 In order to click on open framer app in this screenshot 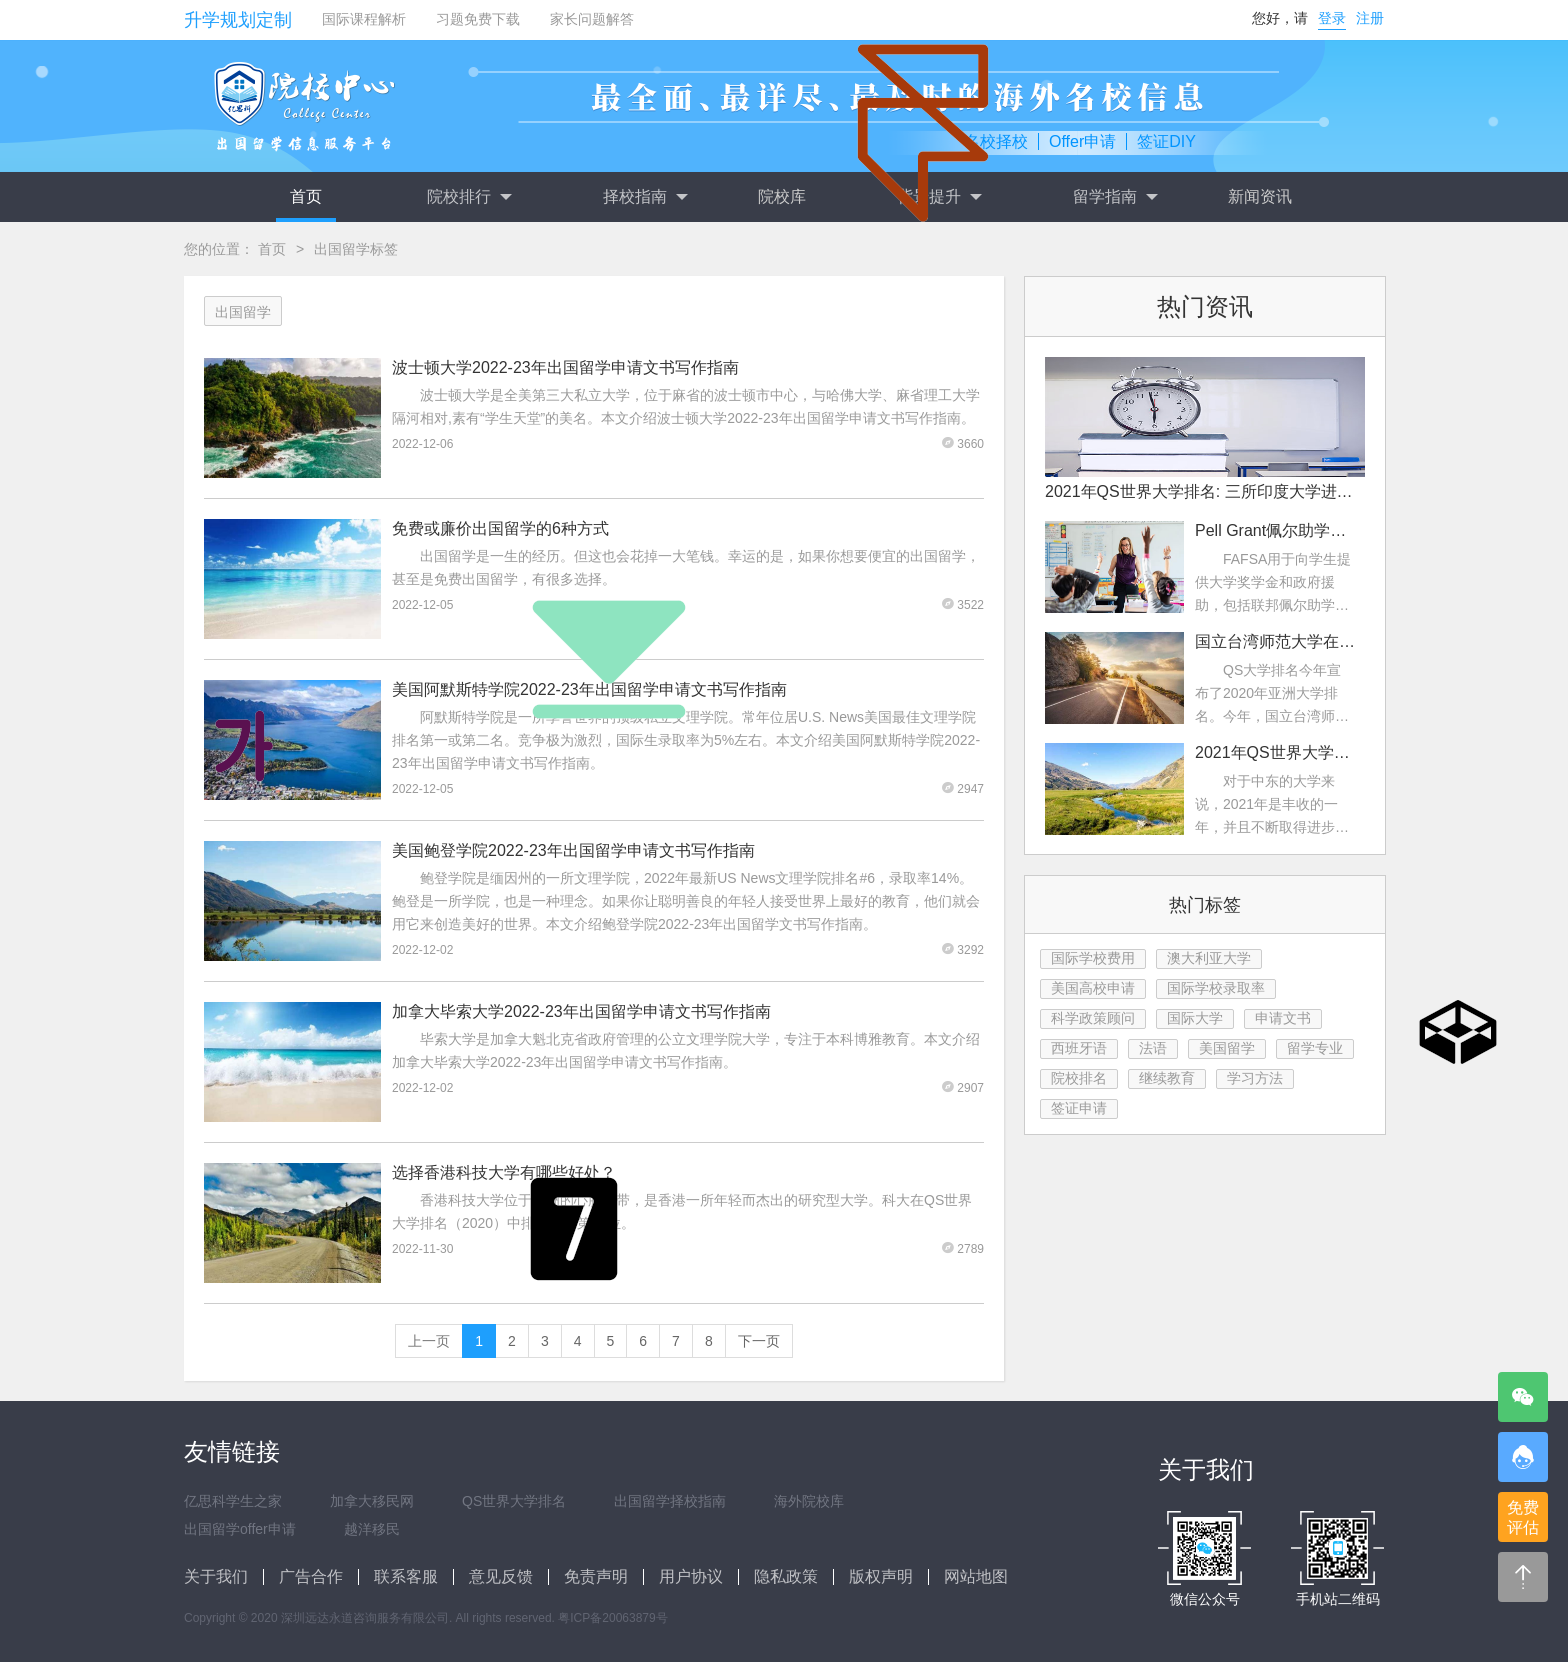, I will do `click(923, 123)`.